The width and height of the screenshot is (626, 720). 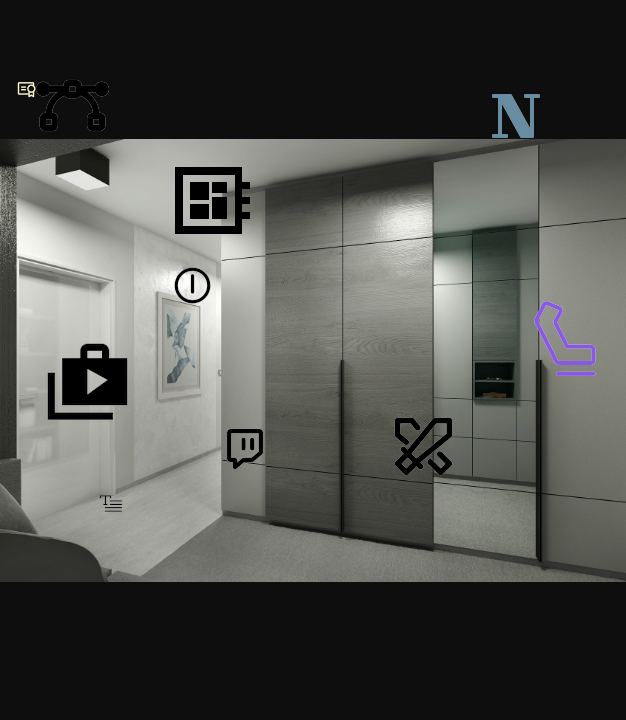 What do you see at coordinates (72, 105) in the screenshot?
I see `edit vector path curves` at bounding box center [72, 105].